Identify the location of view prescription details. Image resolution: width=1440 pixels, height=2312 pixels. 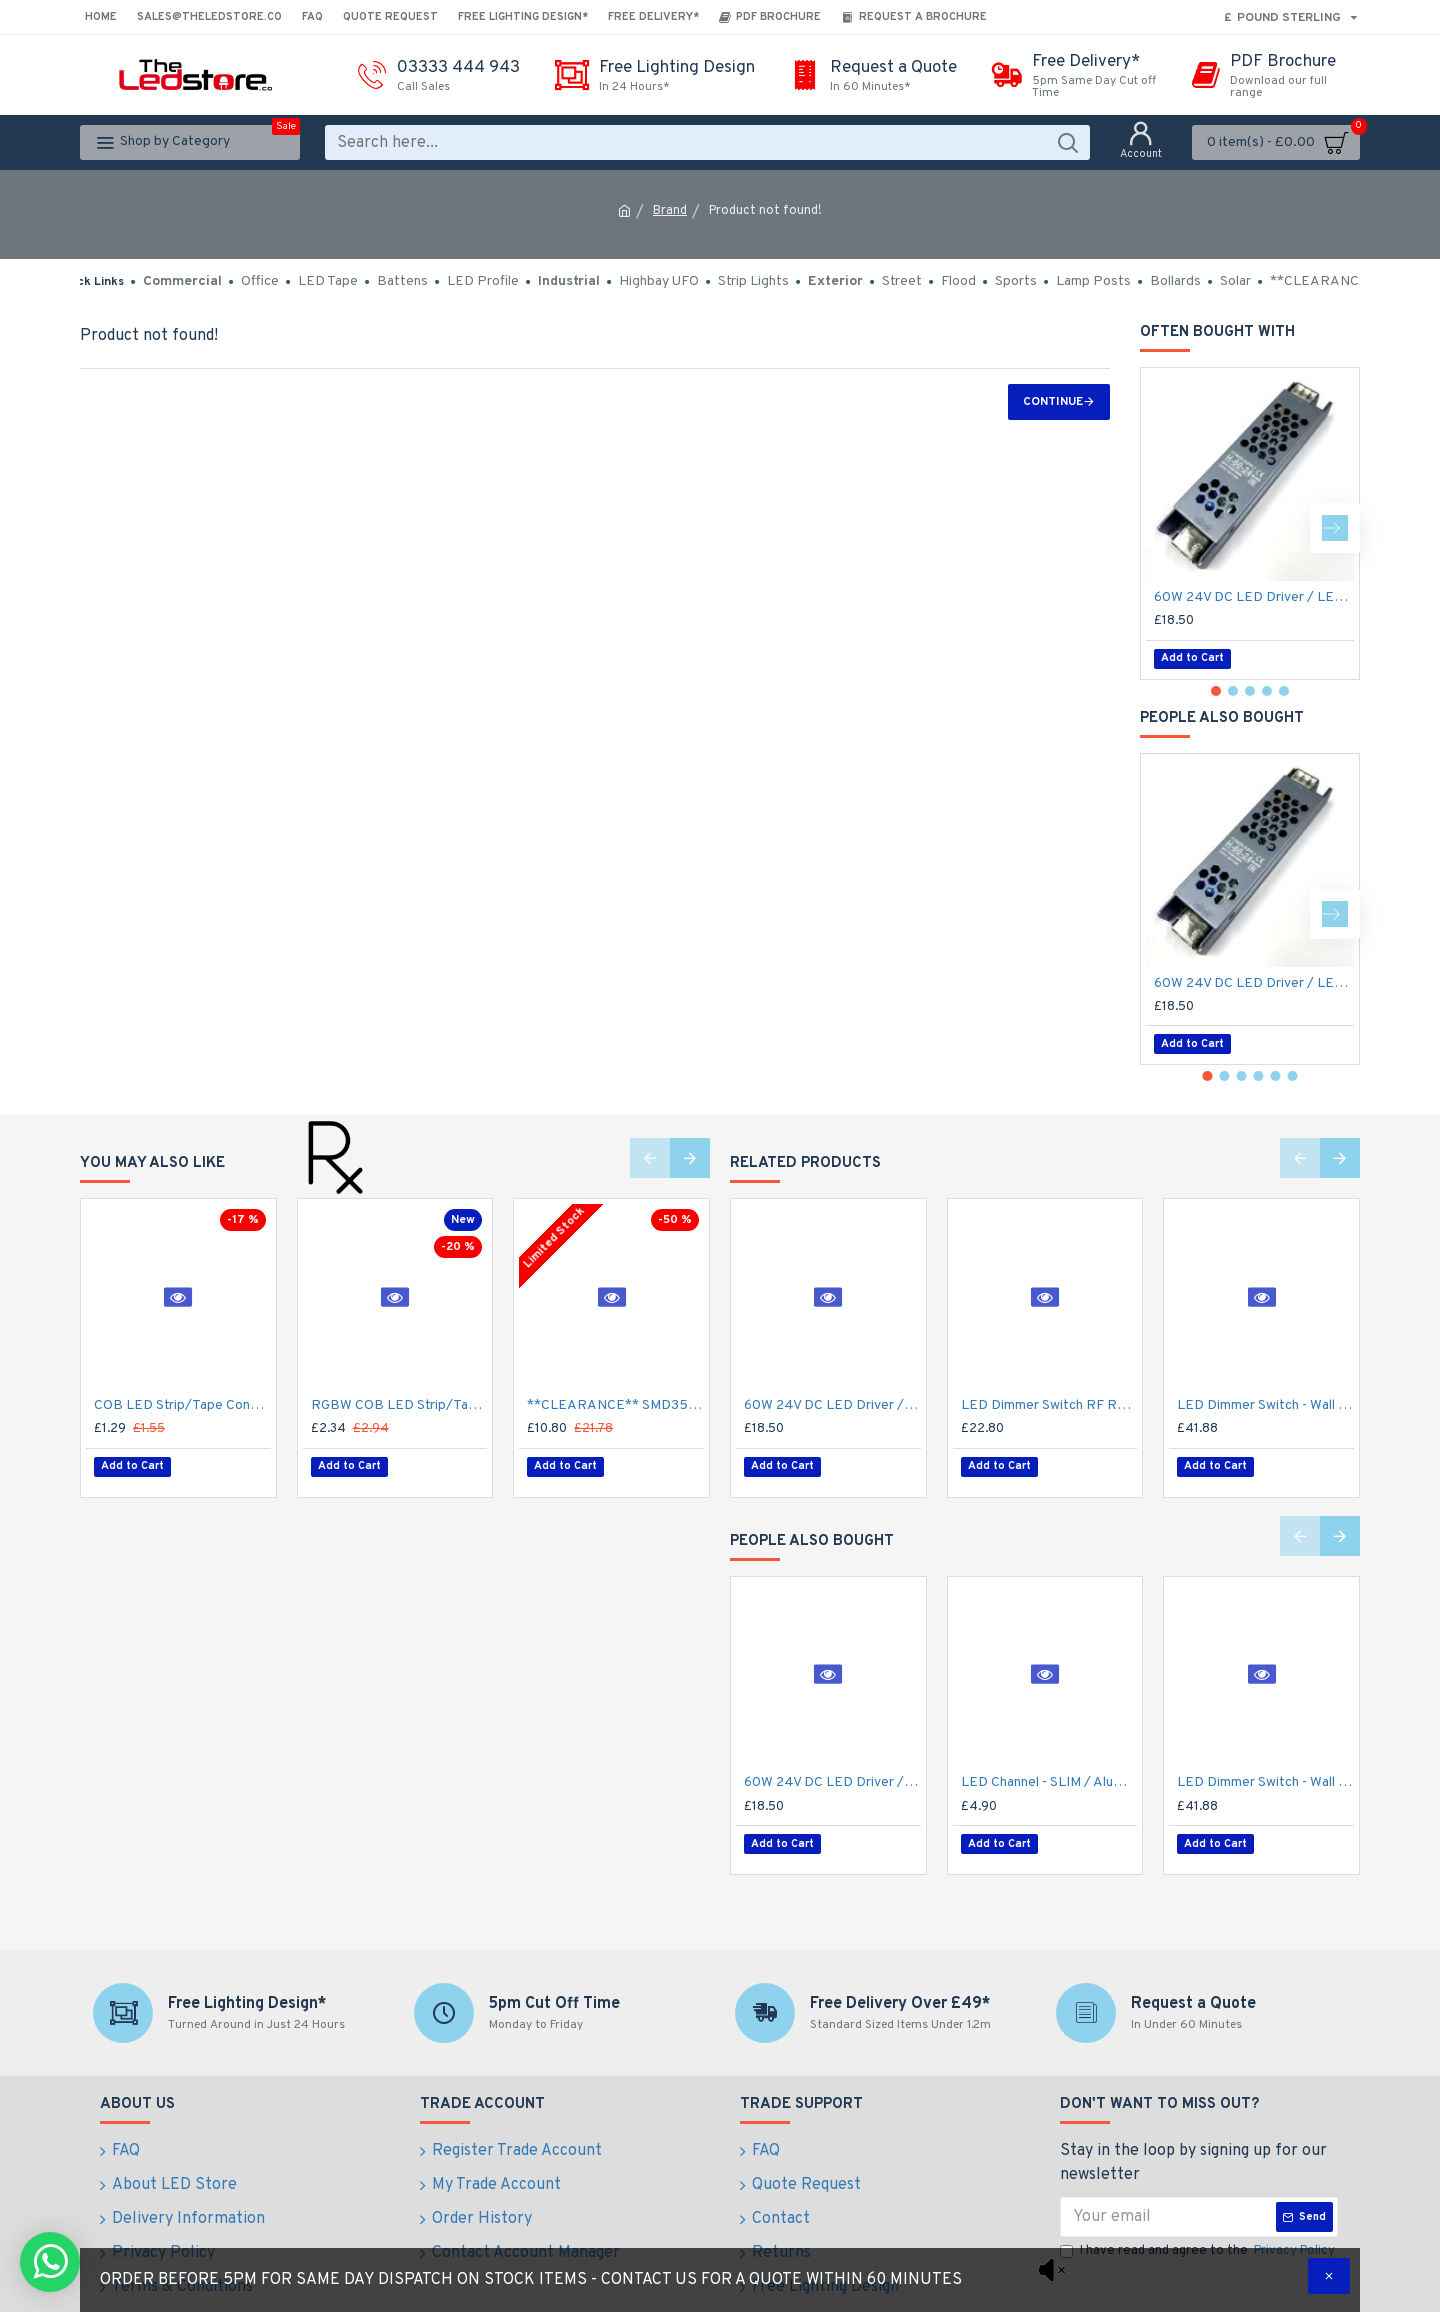
(332, 1157).